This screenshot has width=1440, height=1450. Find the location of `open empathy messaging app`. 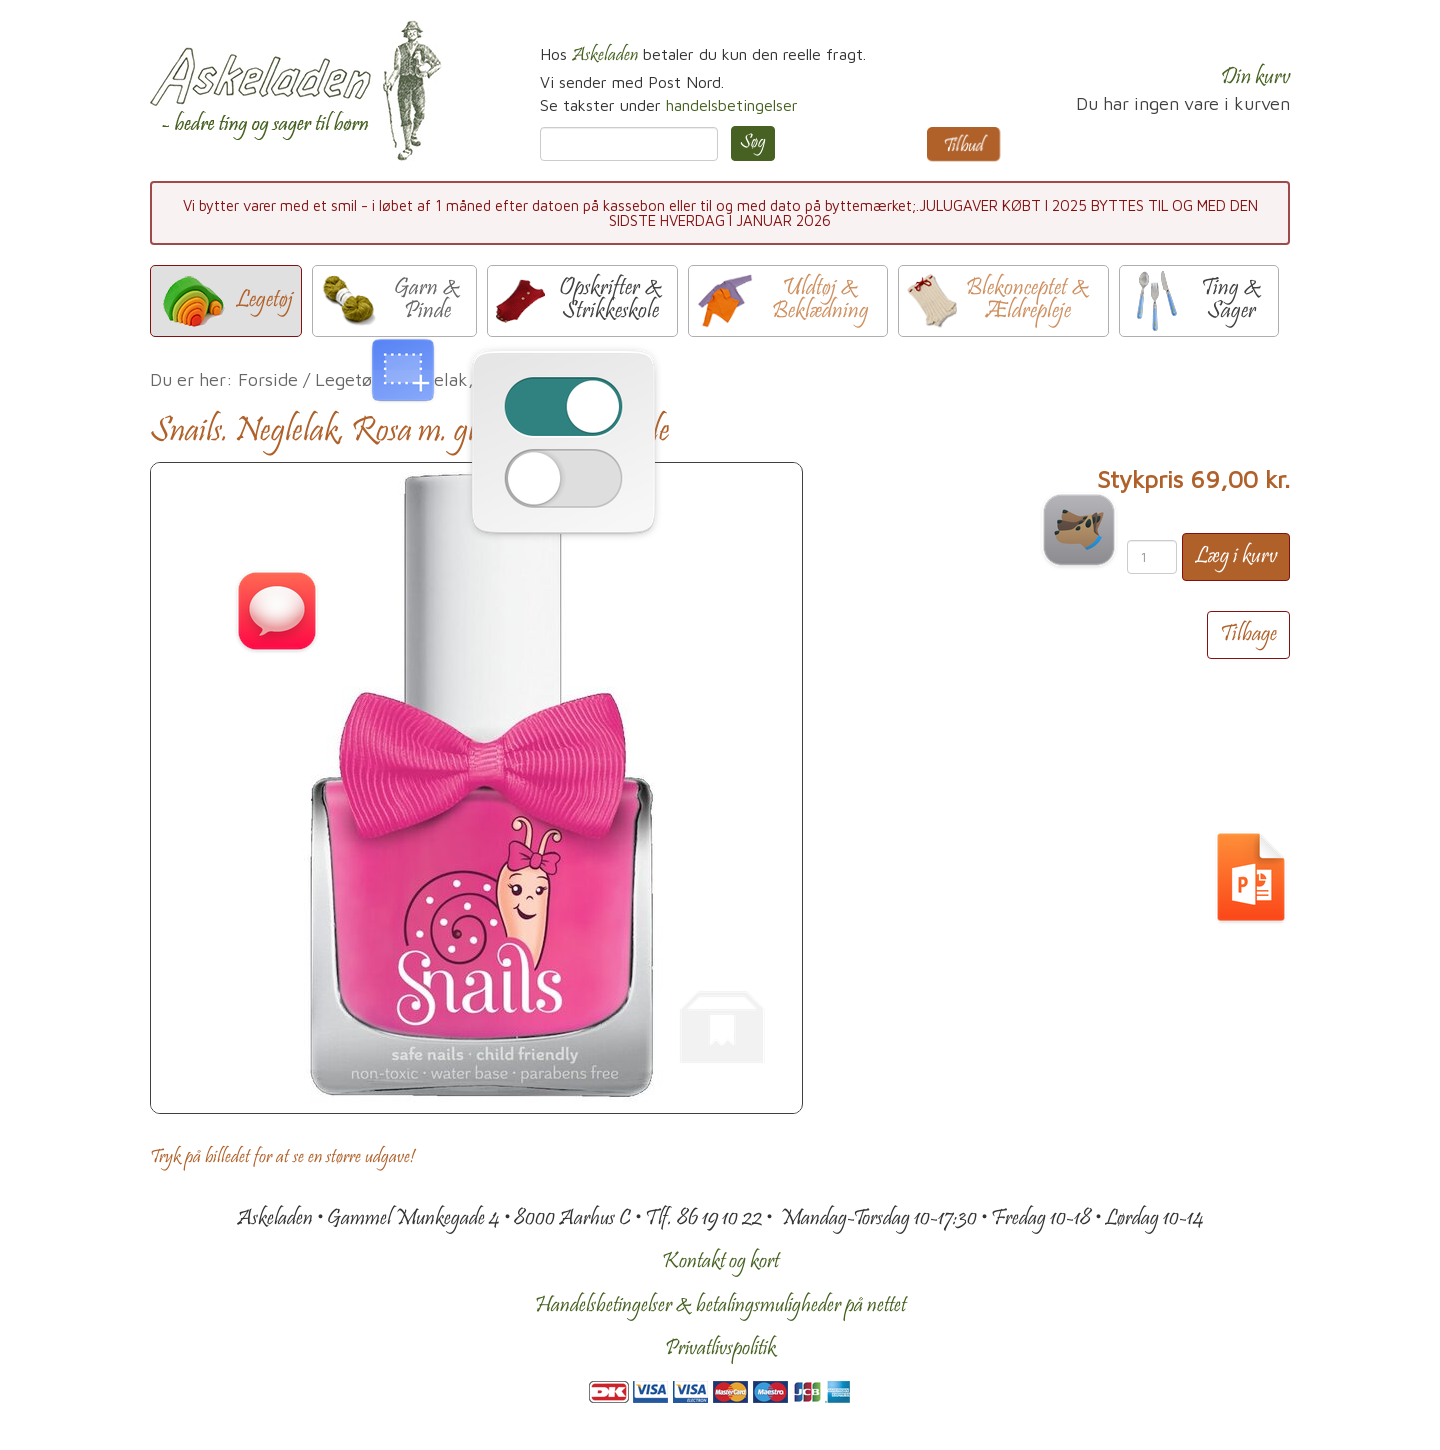

open empathy messaging app is located at coordinates (277, 611).